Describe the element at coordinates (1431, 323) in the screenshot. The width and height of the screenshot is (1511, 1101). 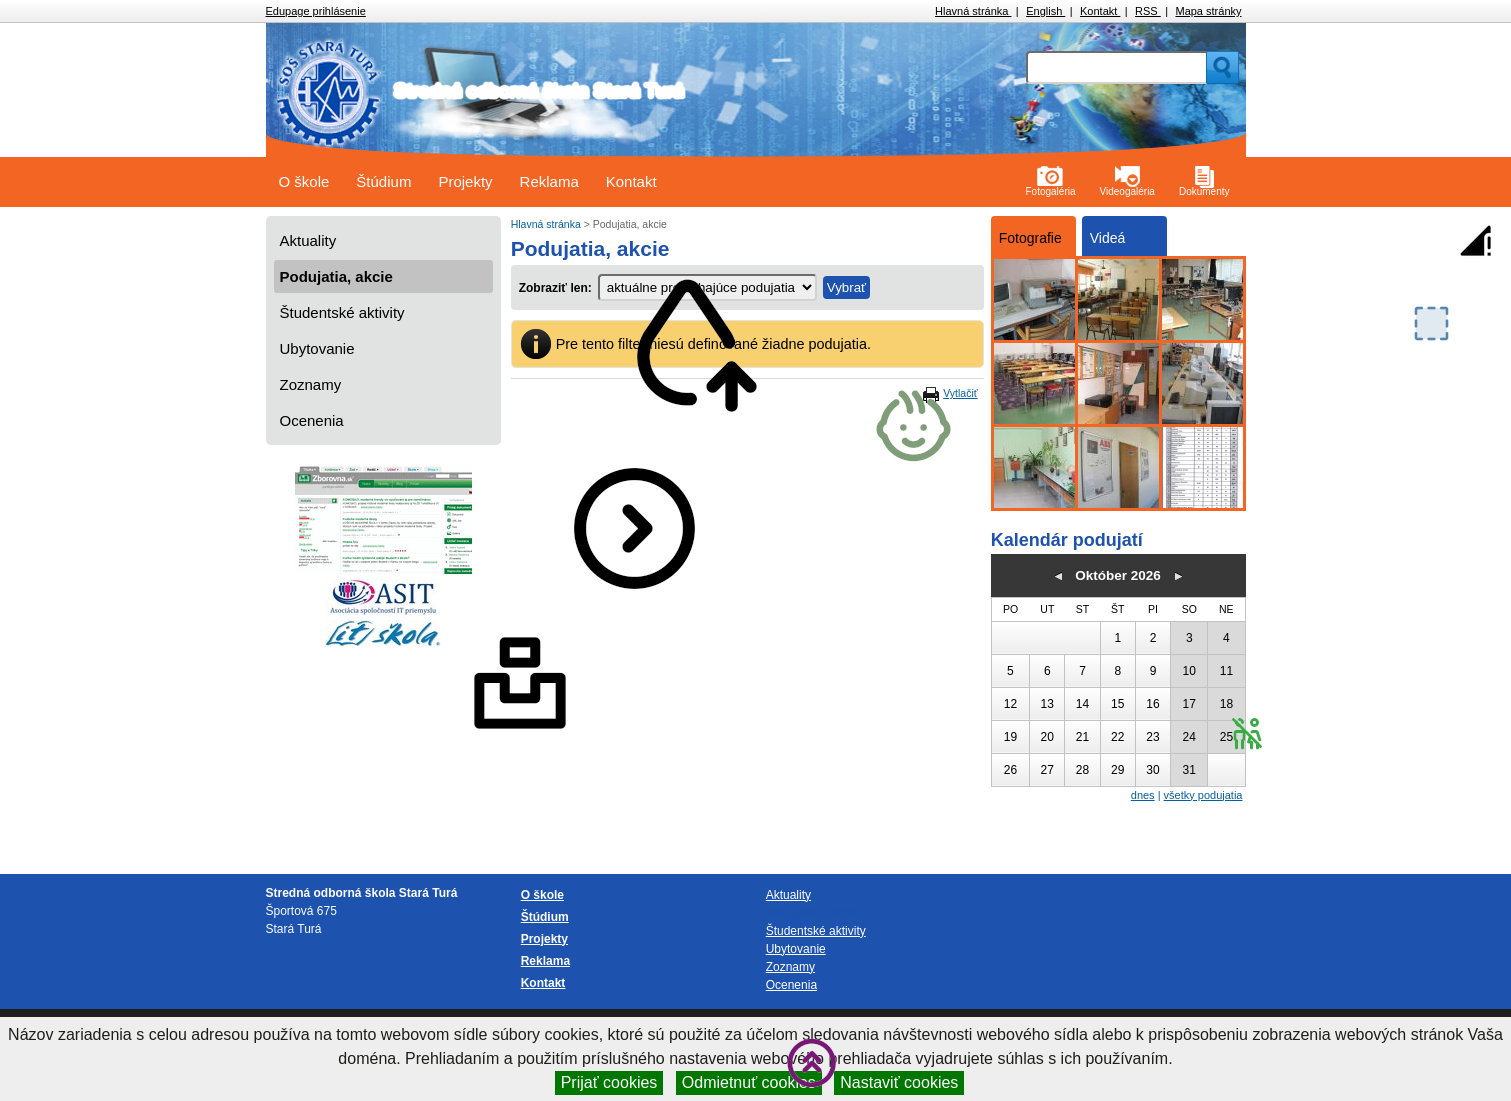
I see `select or highlight an area` at that location.